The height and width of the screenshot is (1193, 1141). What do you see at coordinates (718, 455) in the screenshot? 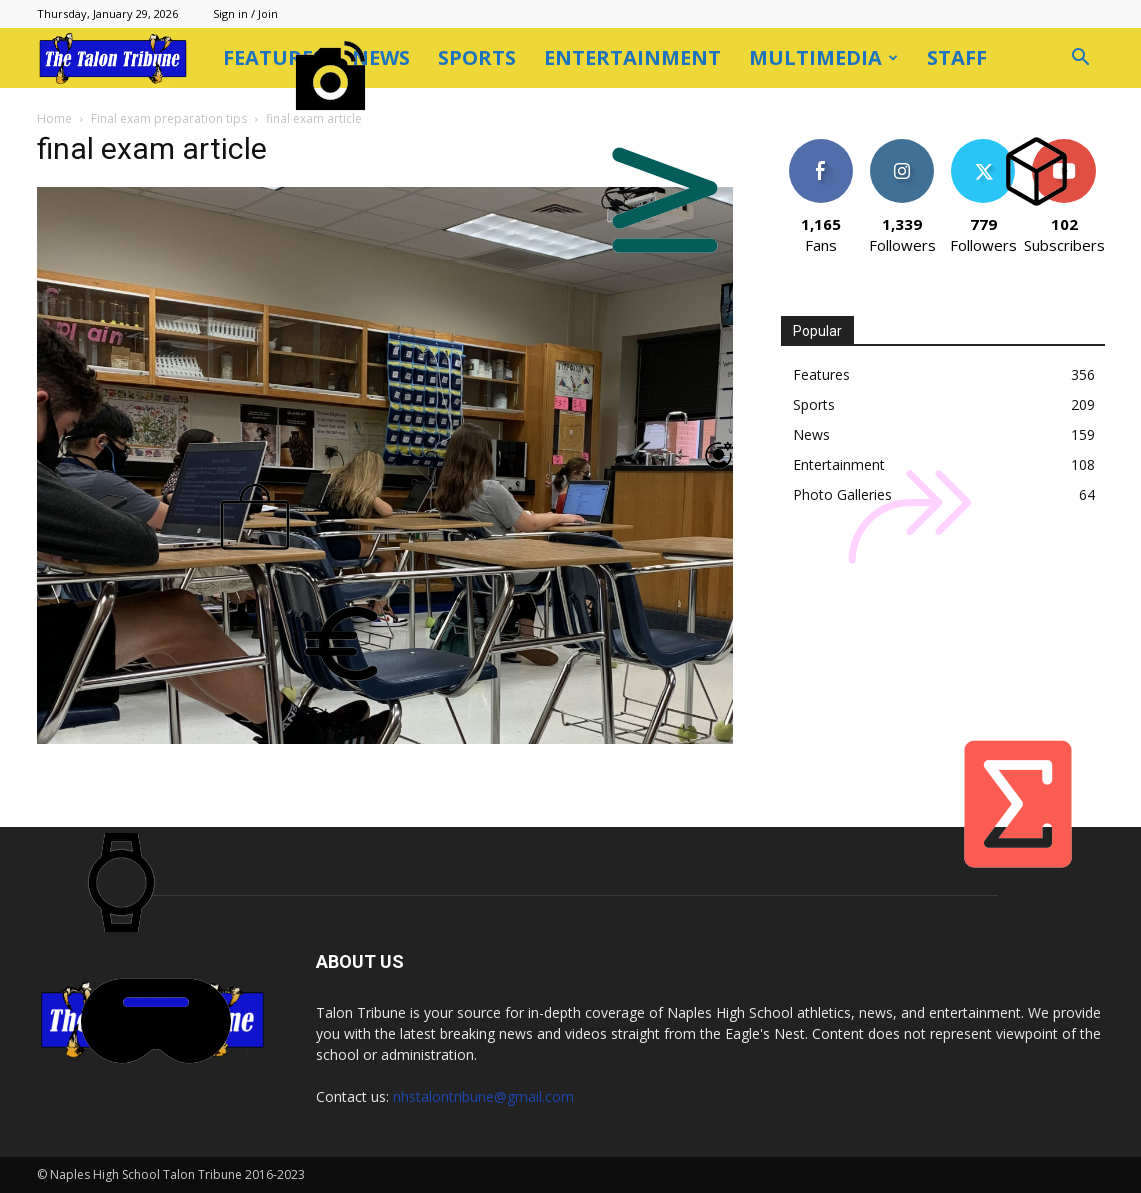
I see `access user profile settings` at bounding box center [718, 455].